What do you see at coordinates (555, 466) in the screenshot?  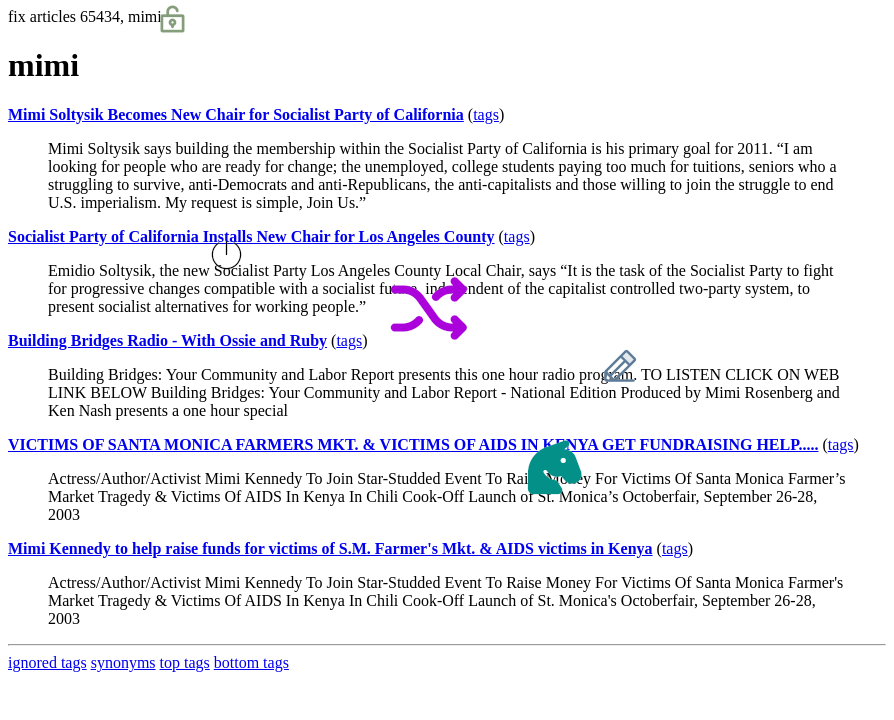 I see `chess game or strategy app` at bounding box center [555, 466].